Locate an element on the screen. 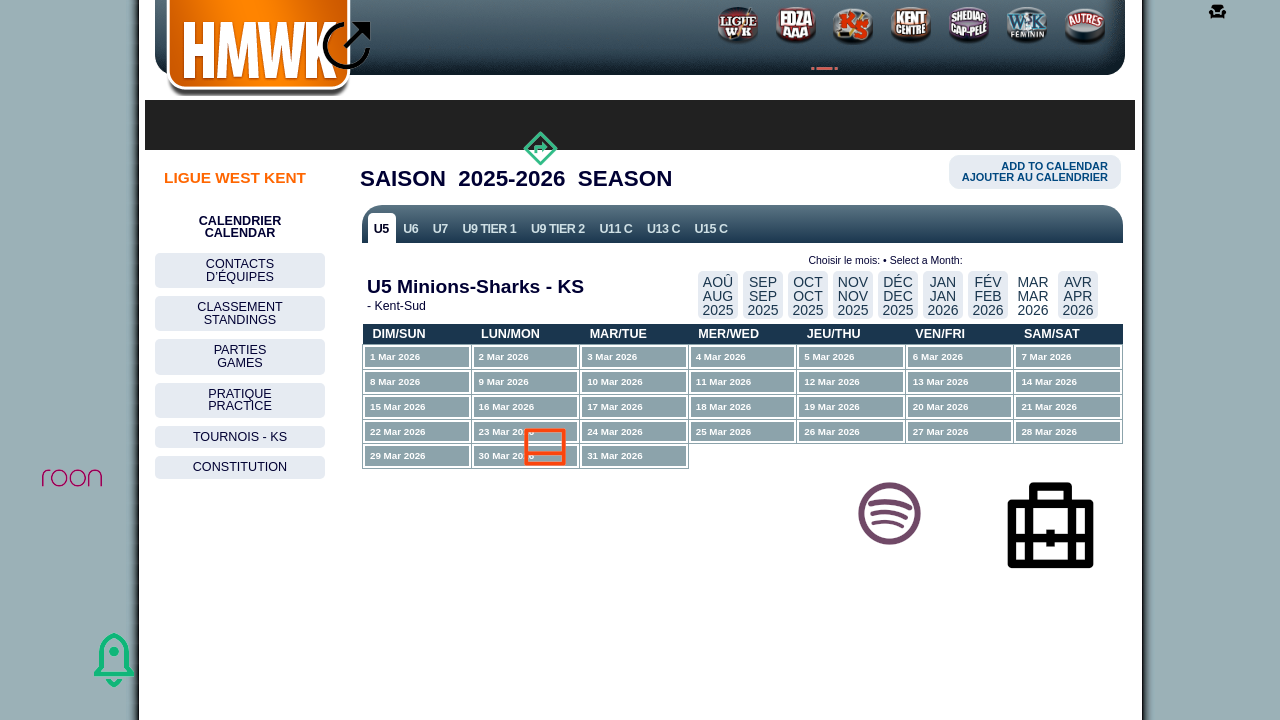 The height and width of the screenshot is (720, 1280). browse furniture or home decor items is located at coordinates (1217, 11).